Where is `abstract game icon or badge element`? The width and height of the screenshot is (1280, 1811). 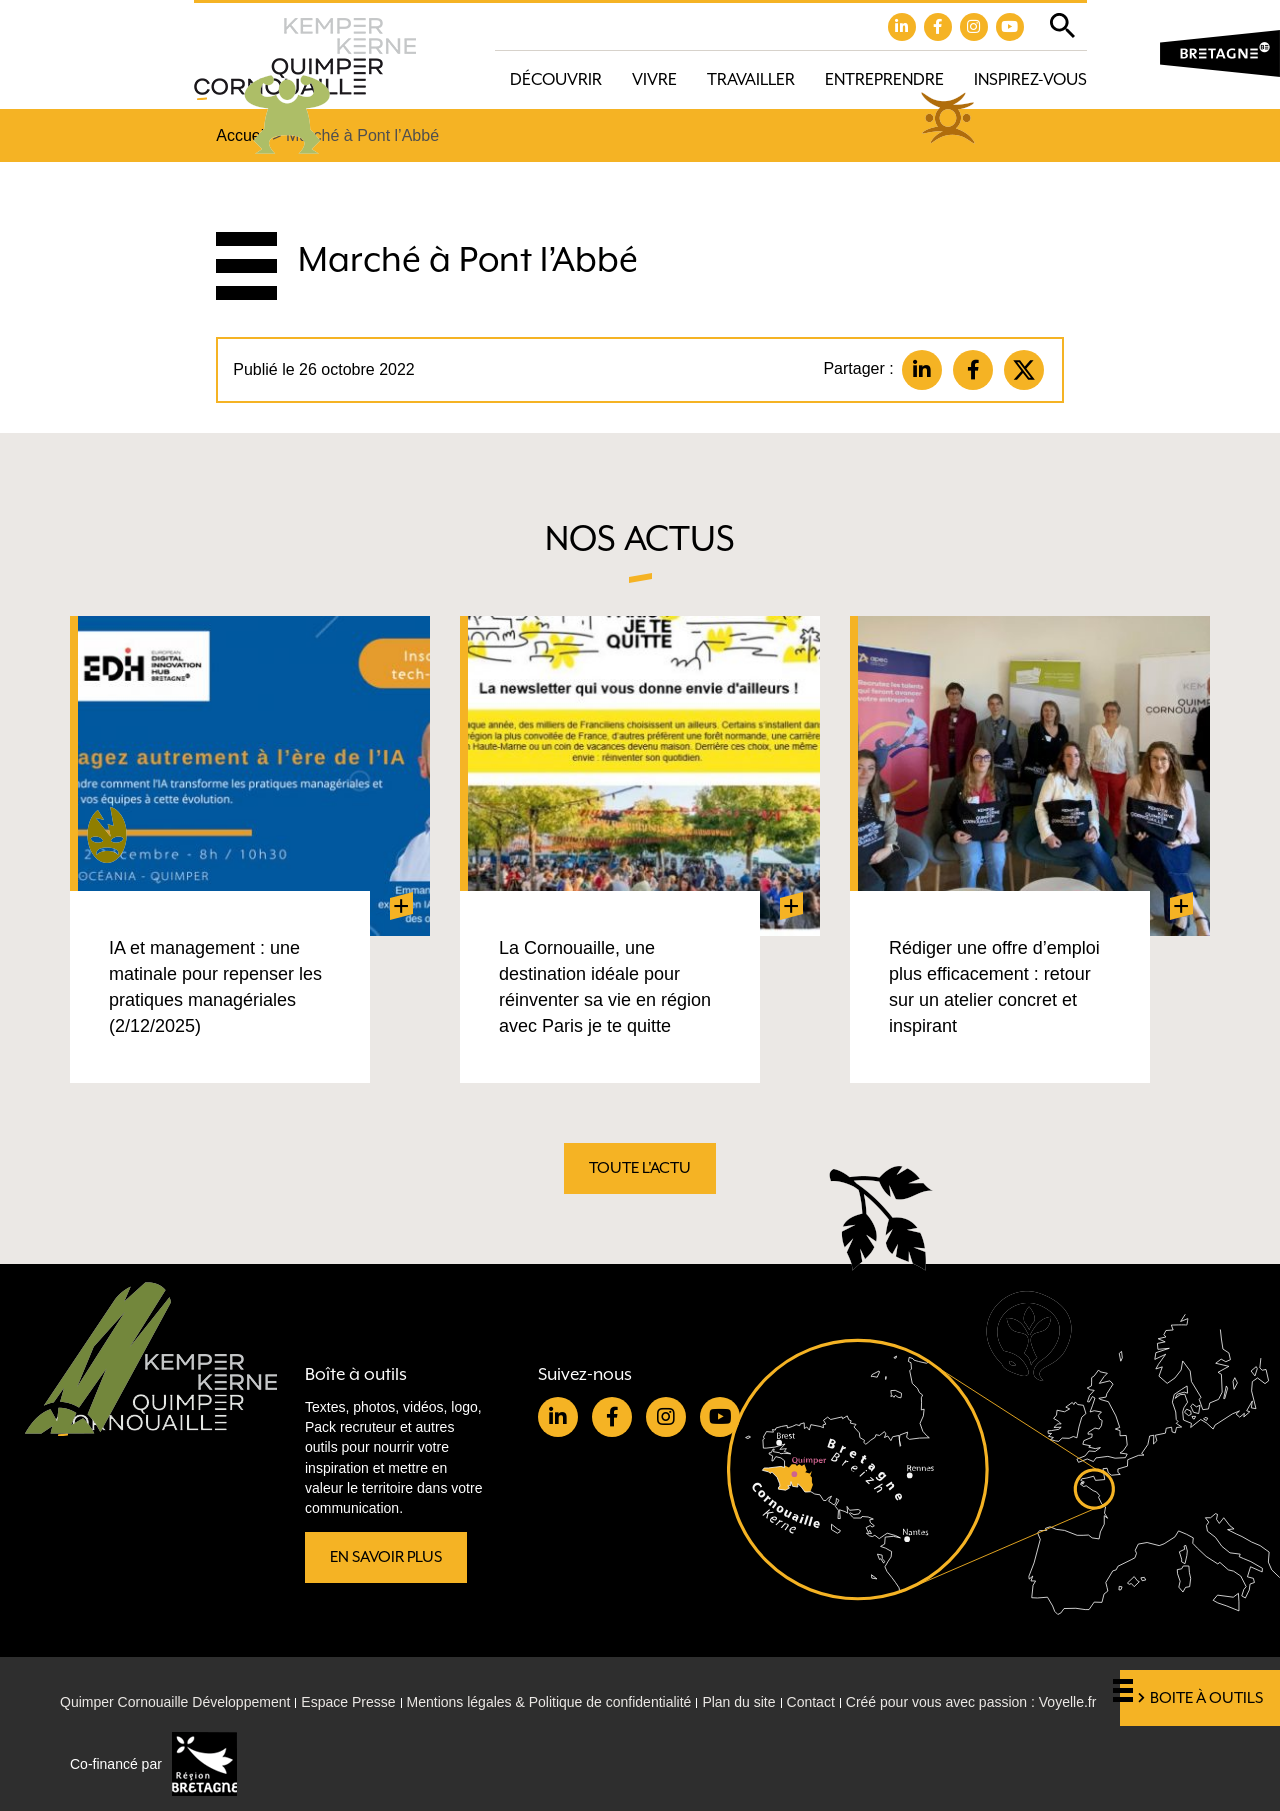 abstract game icon or badge element is located at coordinates (948, 118).